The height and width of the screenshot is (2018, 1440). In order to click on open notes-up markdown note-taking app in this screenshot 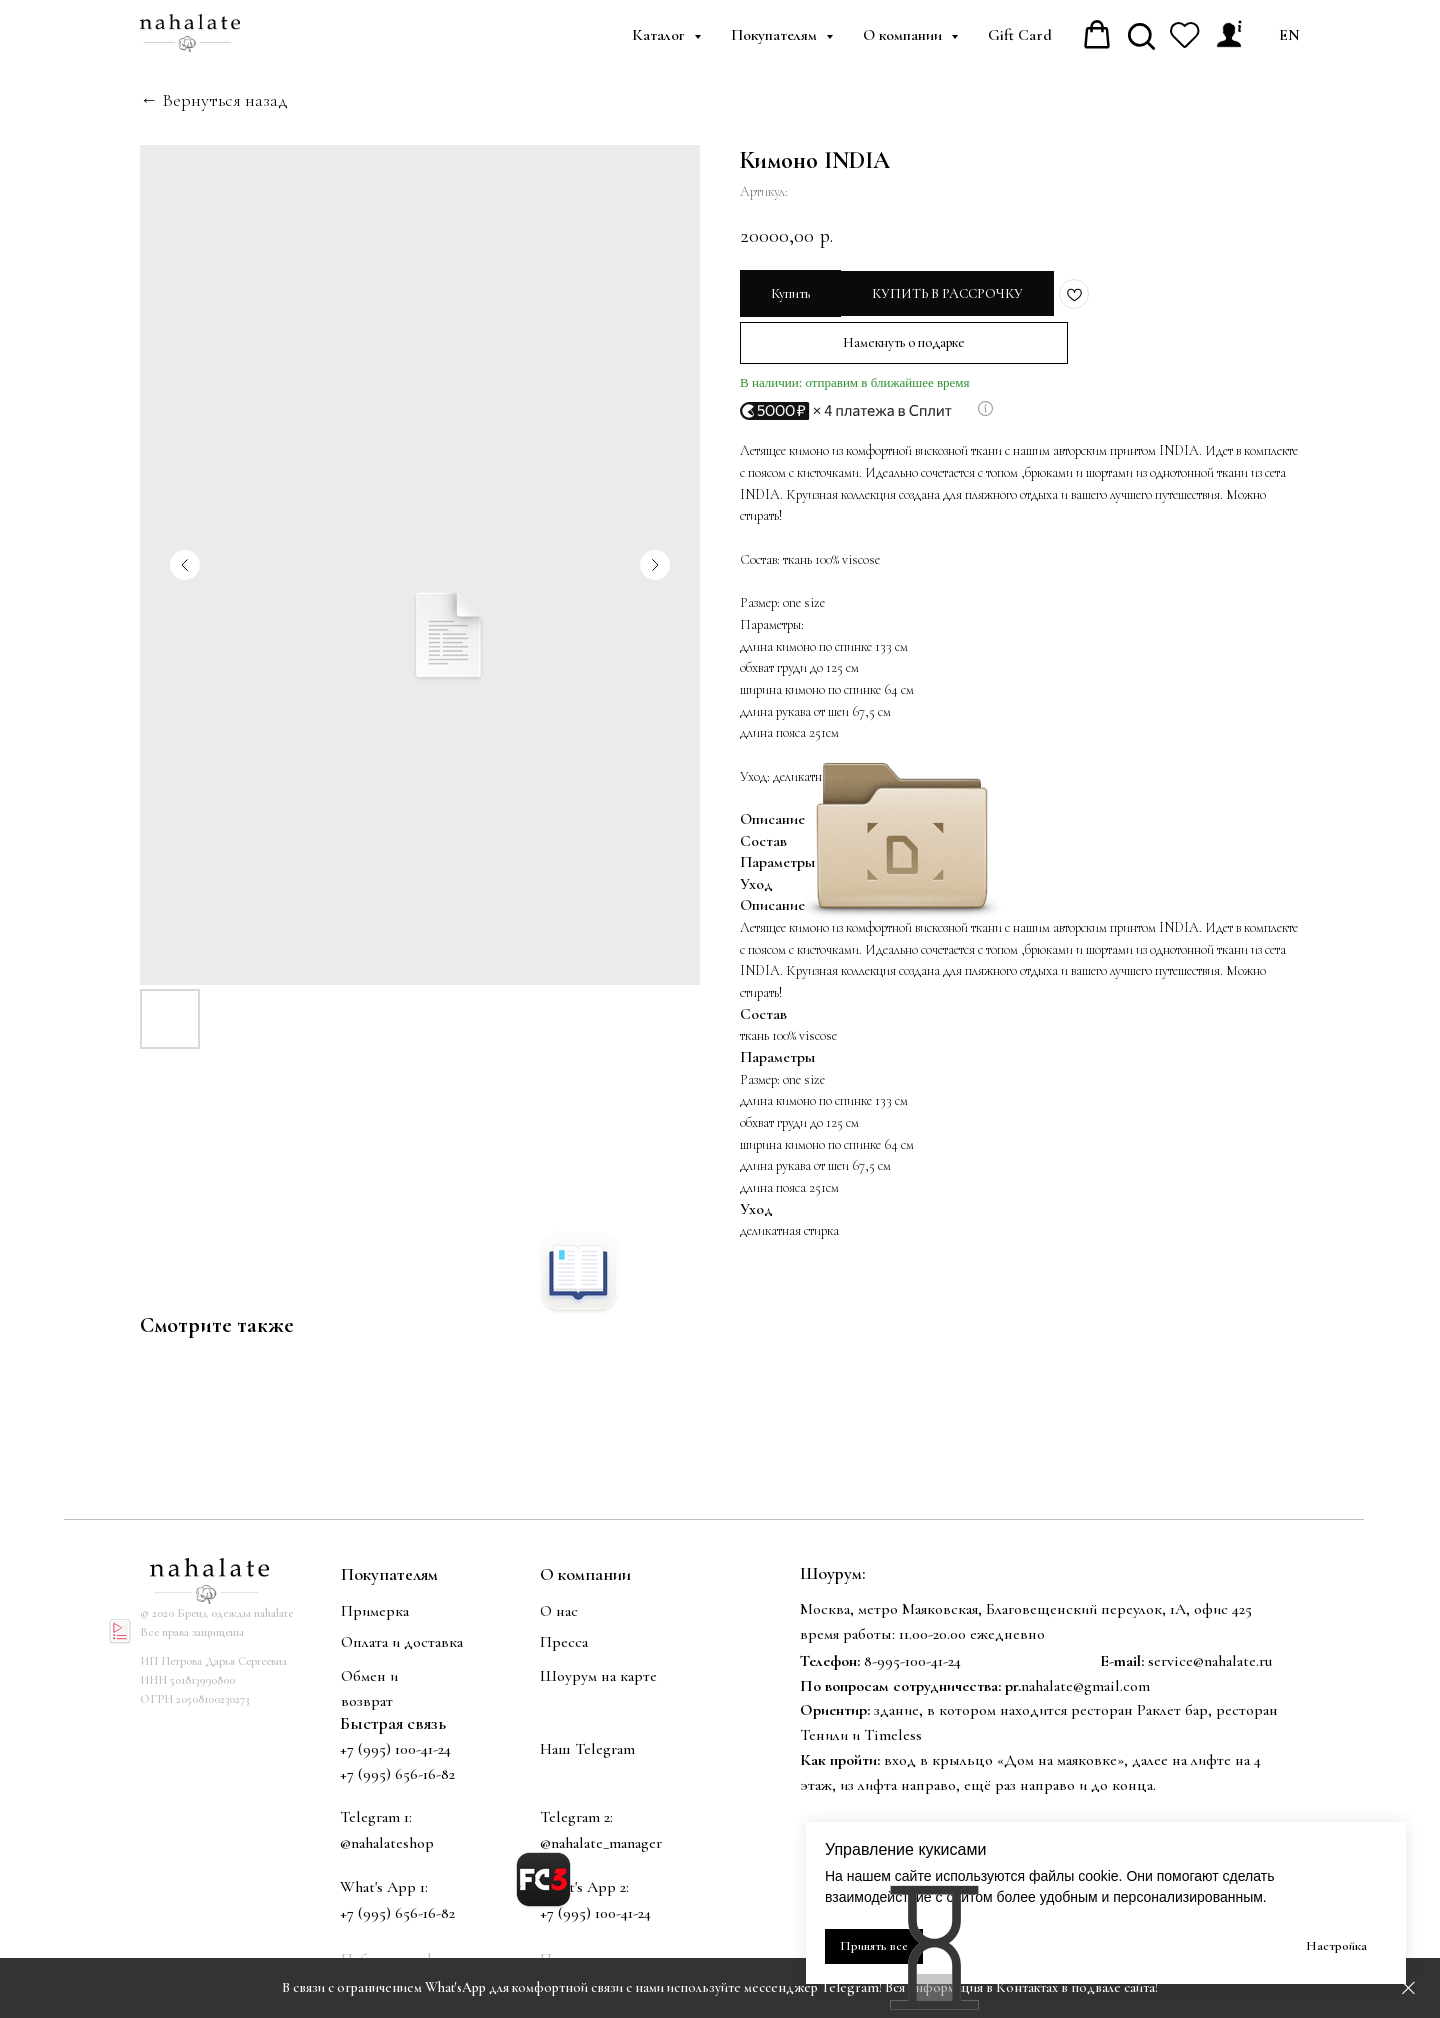, I will do `click(579, 1271)`.